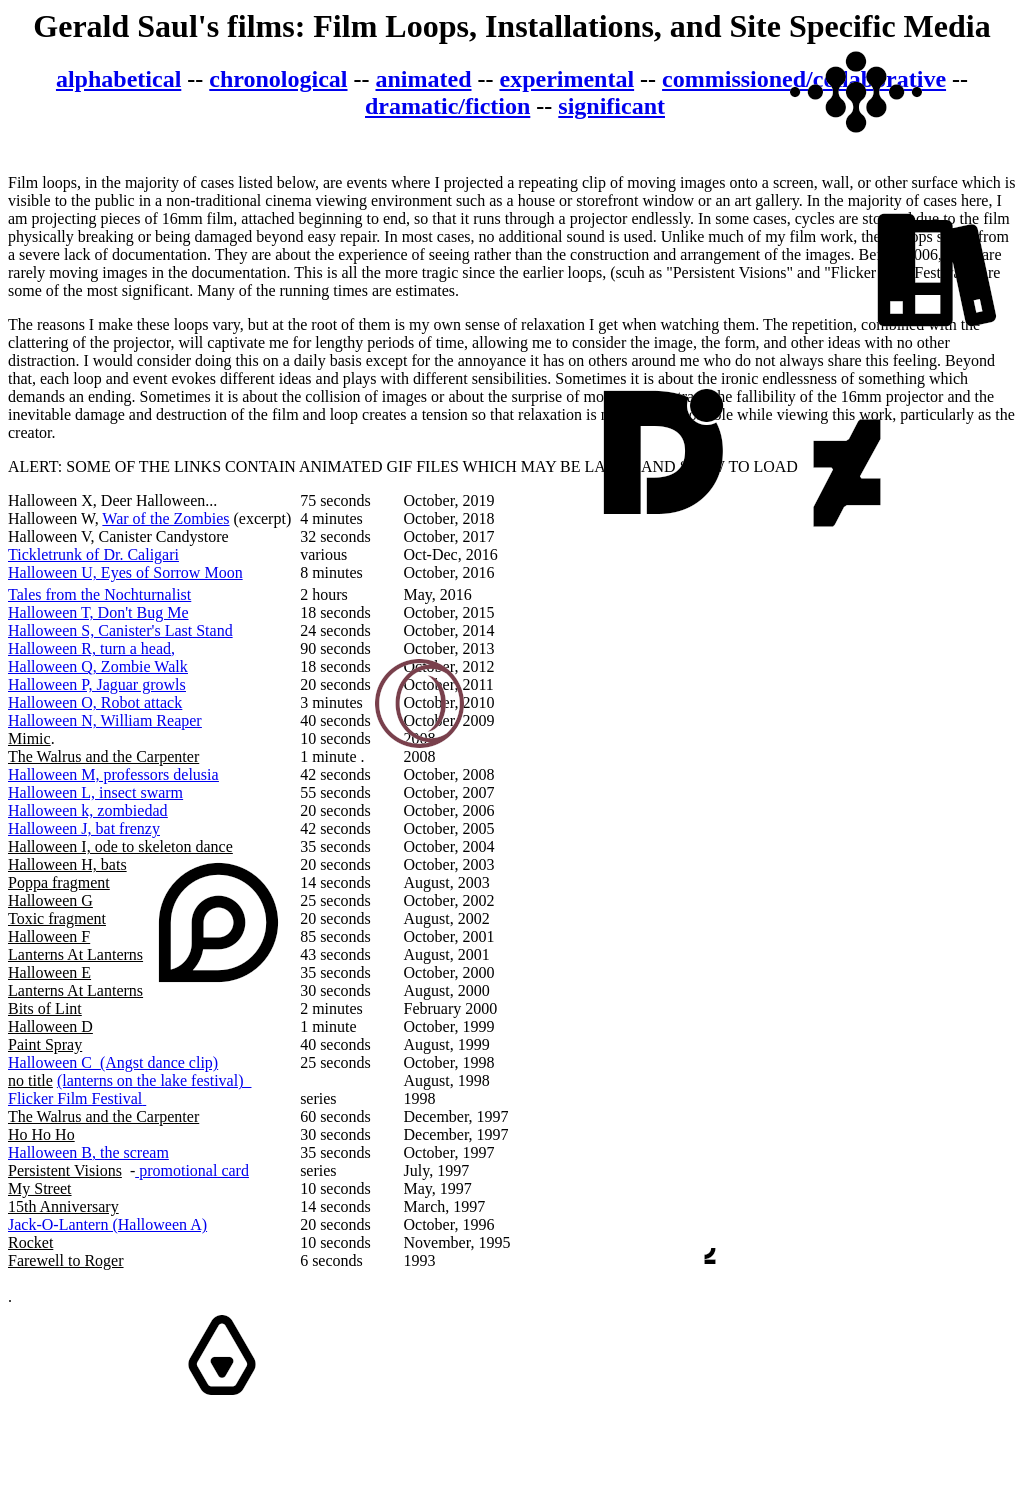  I want to click on access your library or collection, so click(934, 270).